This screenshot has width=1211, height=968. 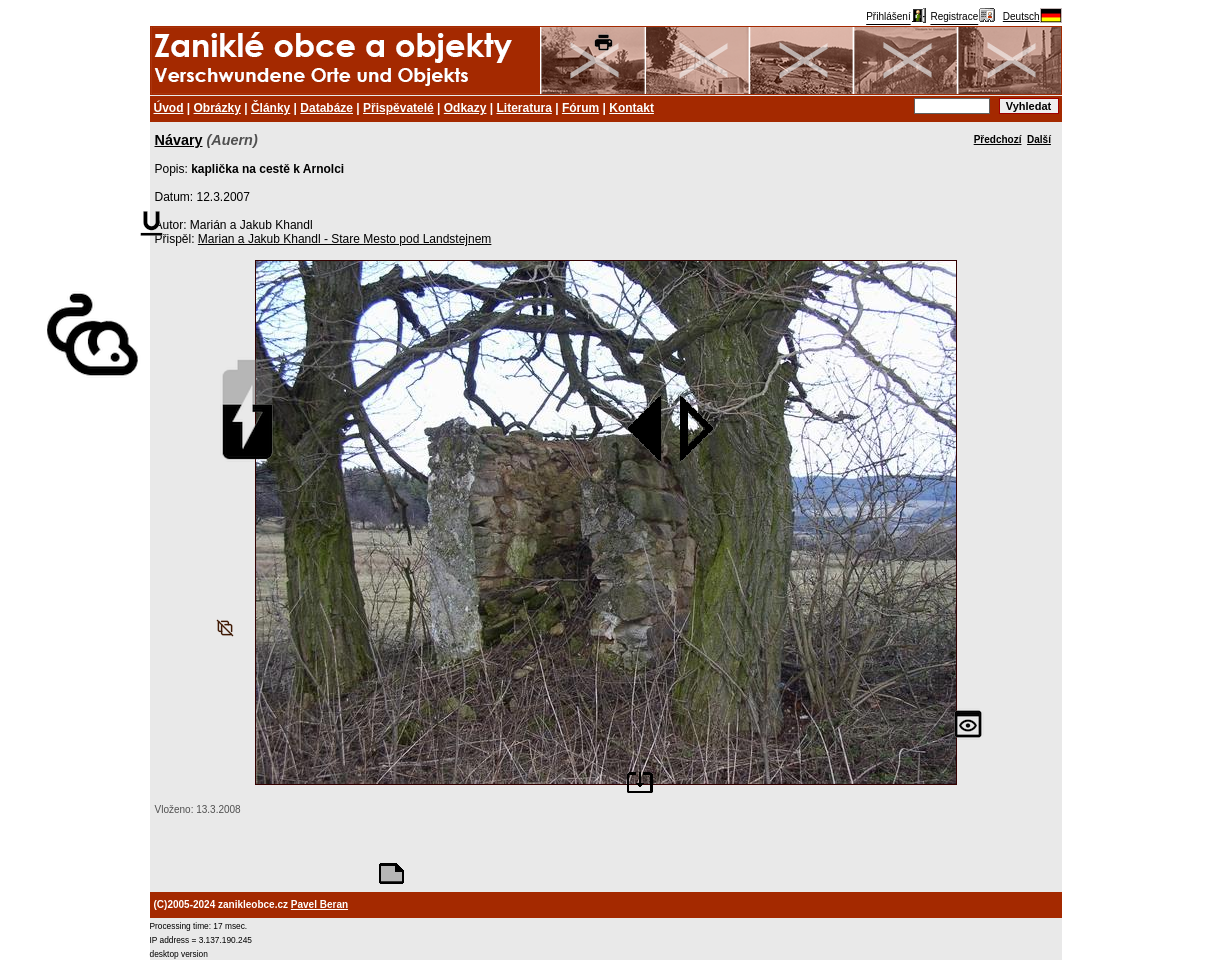 What do you see at coordinates (603, 42) in the screenshot?
I see `print current document or page` at bounding box center [603, 42].